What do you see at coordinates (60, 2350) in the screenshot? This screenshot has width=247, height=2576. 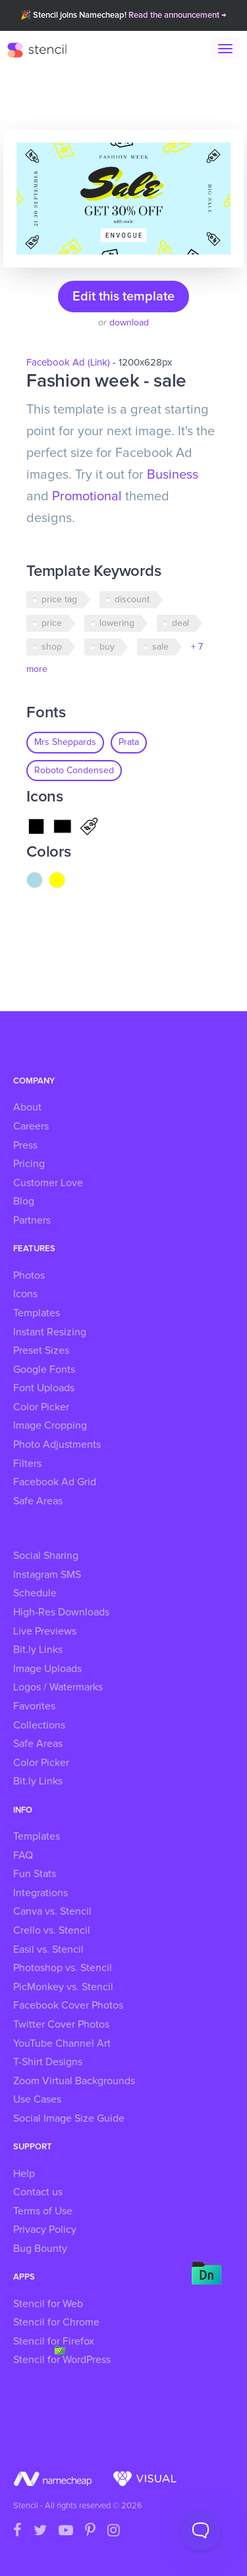 I see `open your GameJolt games folder` at bounding box center [60, 2350].